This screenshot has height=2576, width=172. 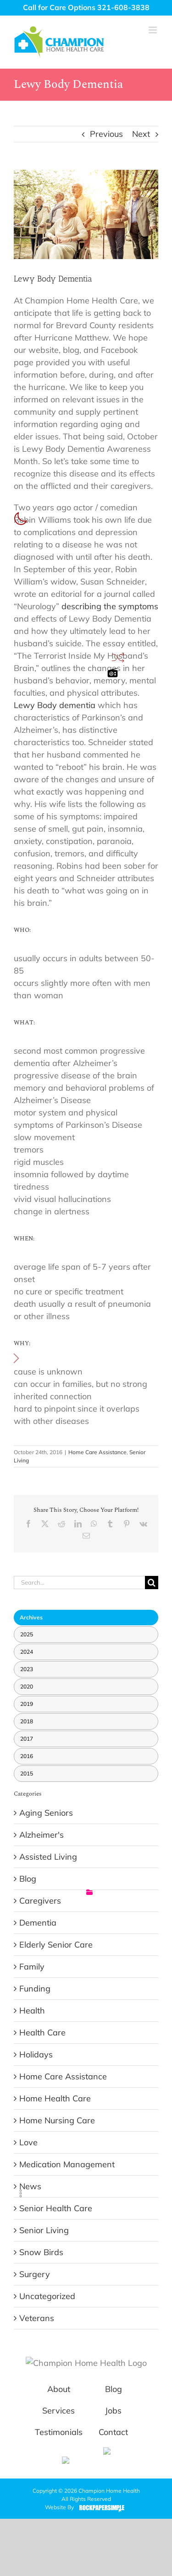 I want to click on switch to dark mode, so click(x=20, y=519).